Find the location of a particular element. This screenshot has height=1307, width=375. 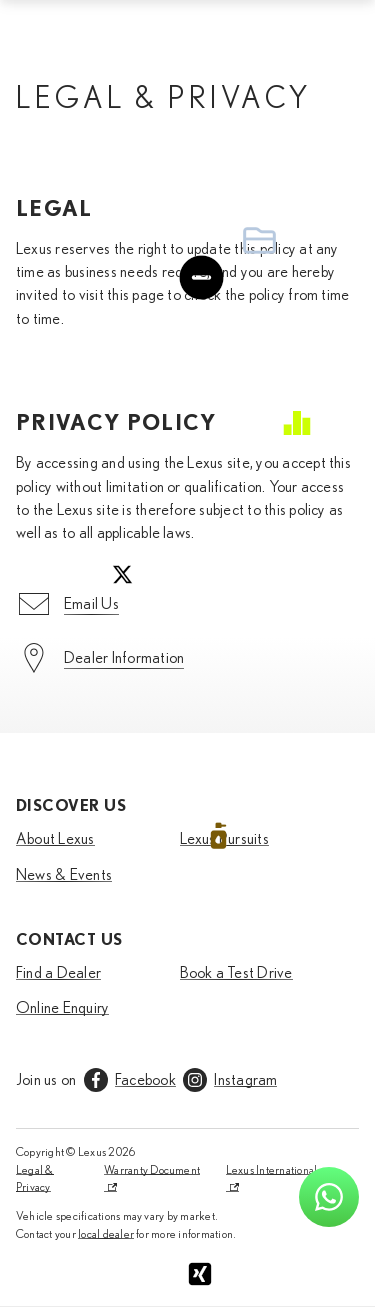

share to X (formerly Twitter) is located at coordinates (122, 574).